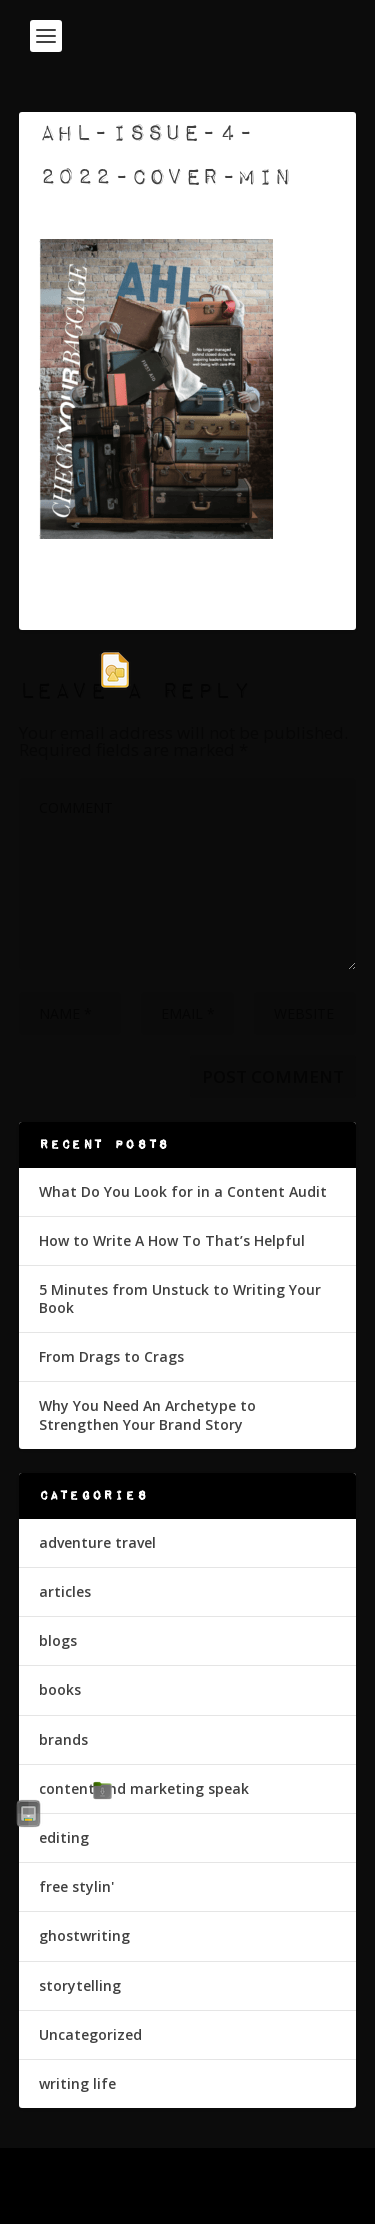  I want to click on sega genesis ROM file, so click(28, 1813).